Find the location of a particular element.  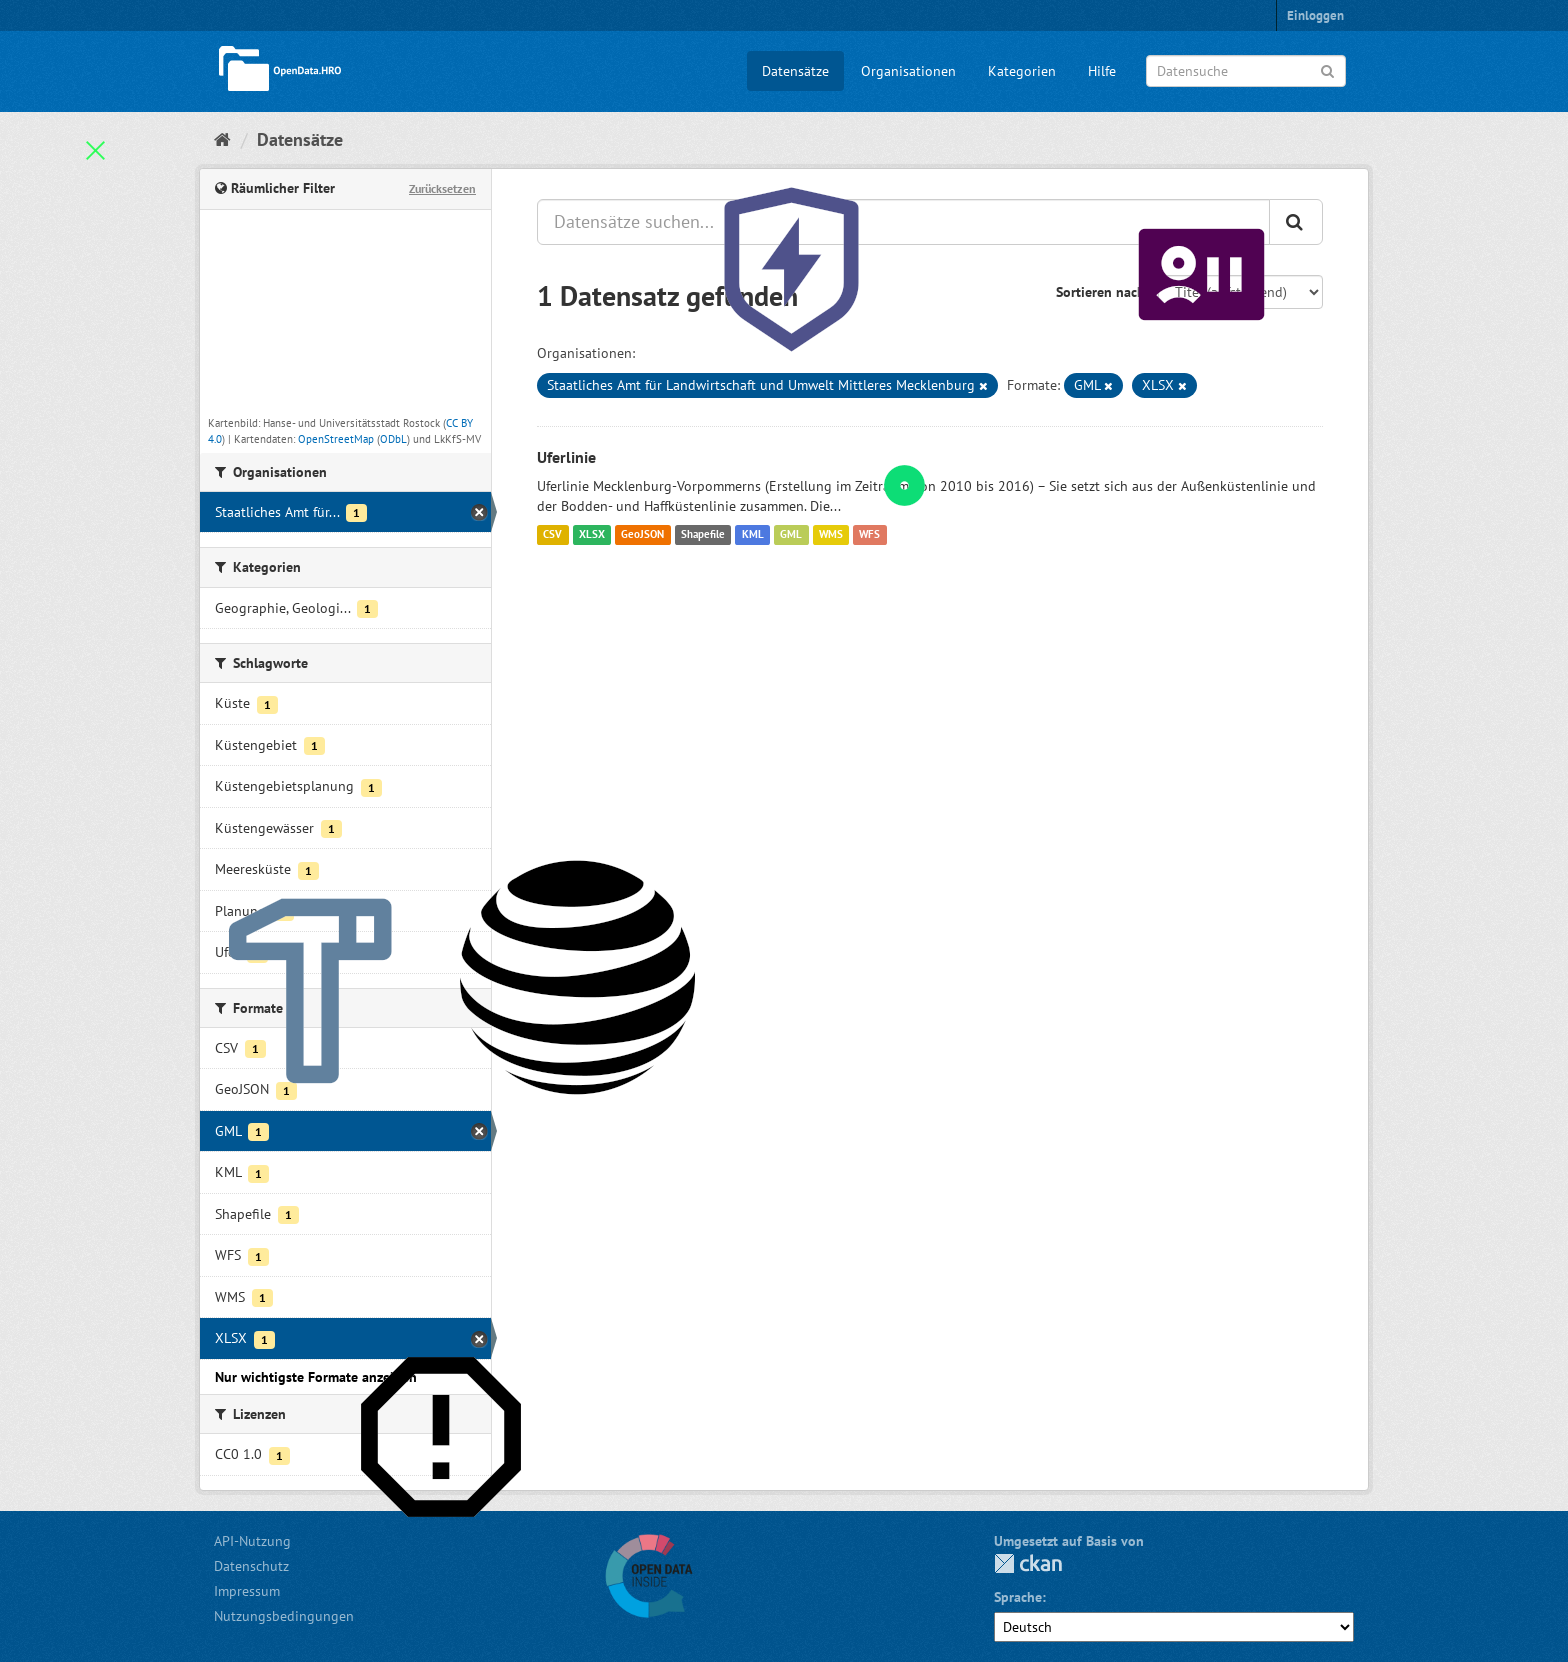

AT&T company logo is located at coordinates (577, 977).